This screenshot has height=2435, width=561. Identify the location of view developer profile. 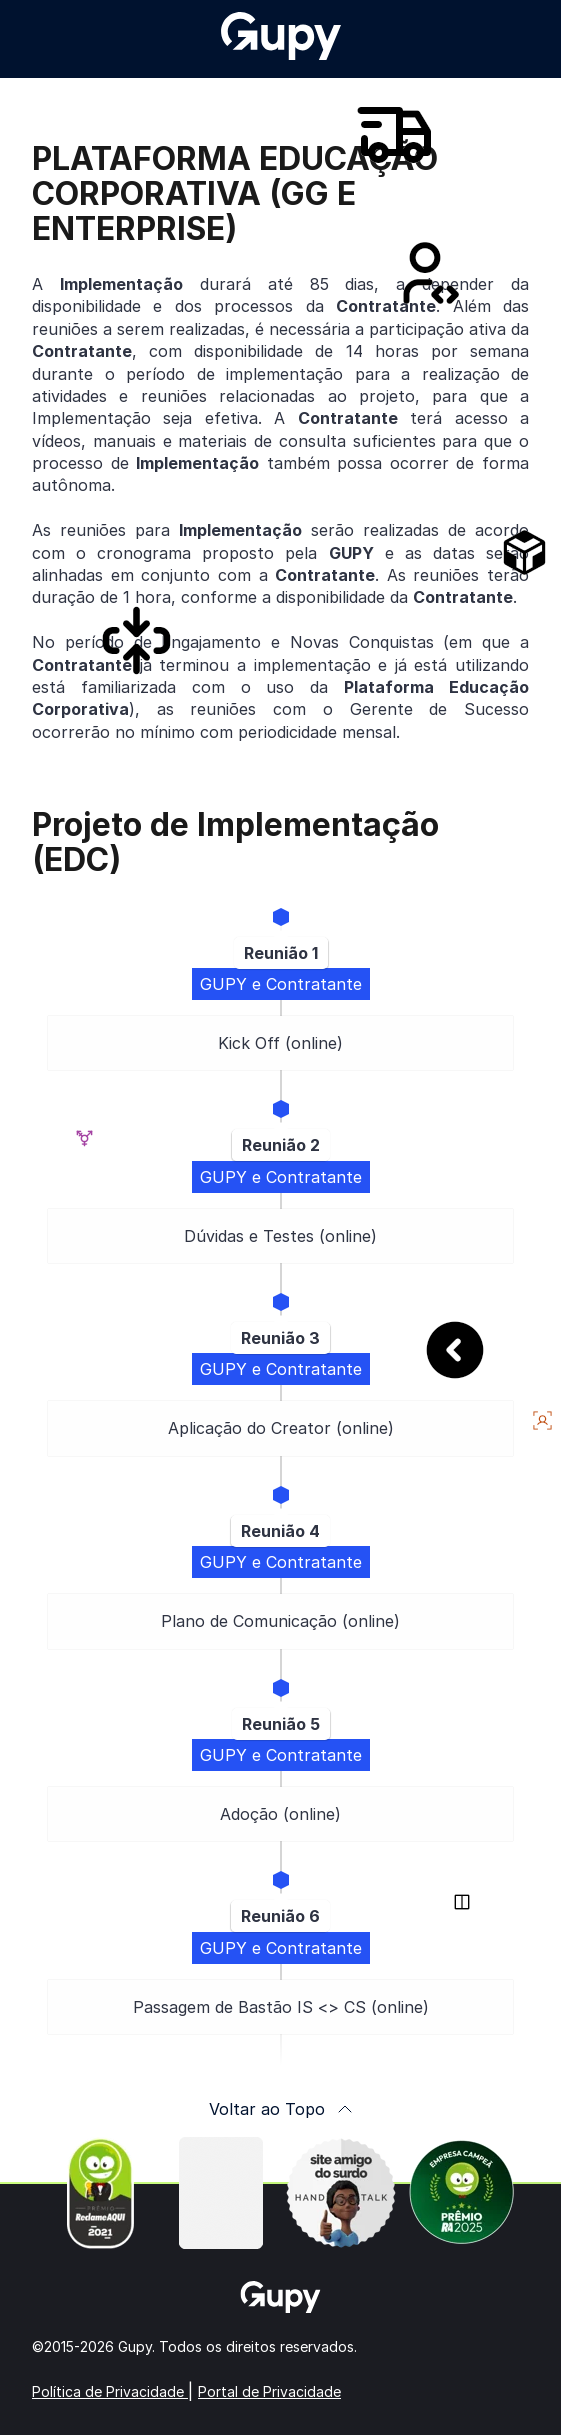
(425, 273).